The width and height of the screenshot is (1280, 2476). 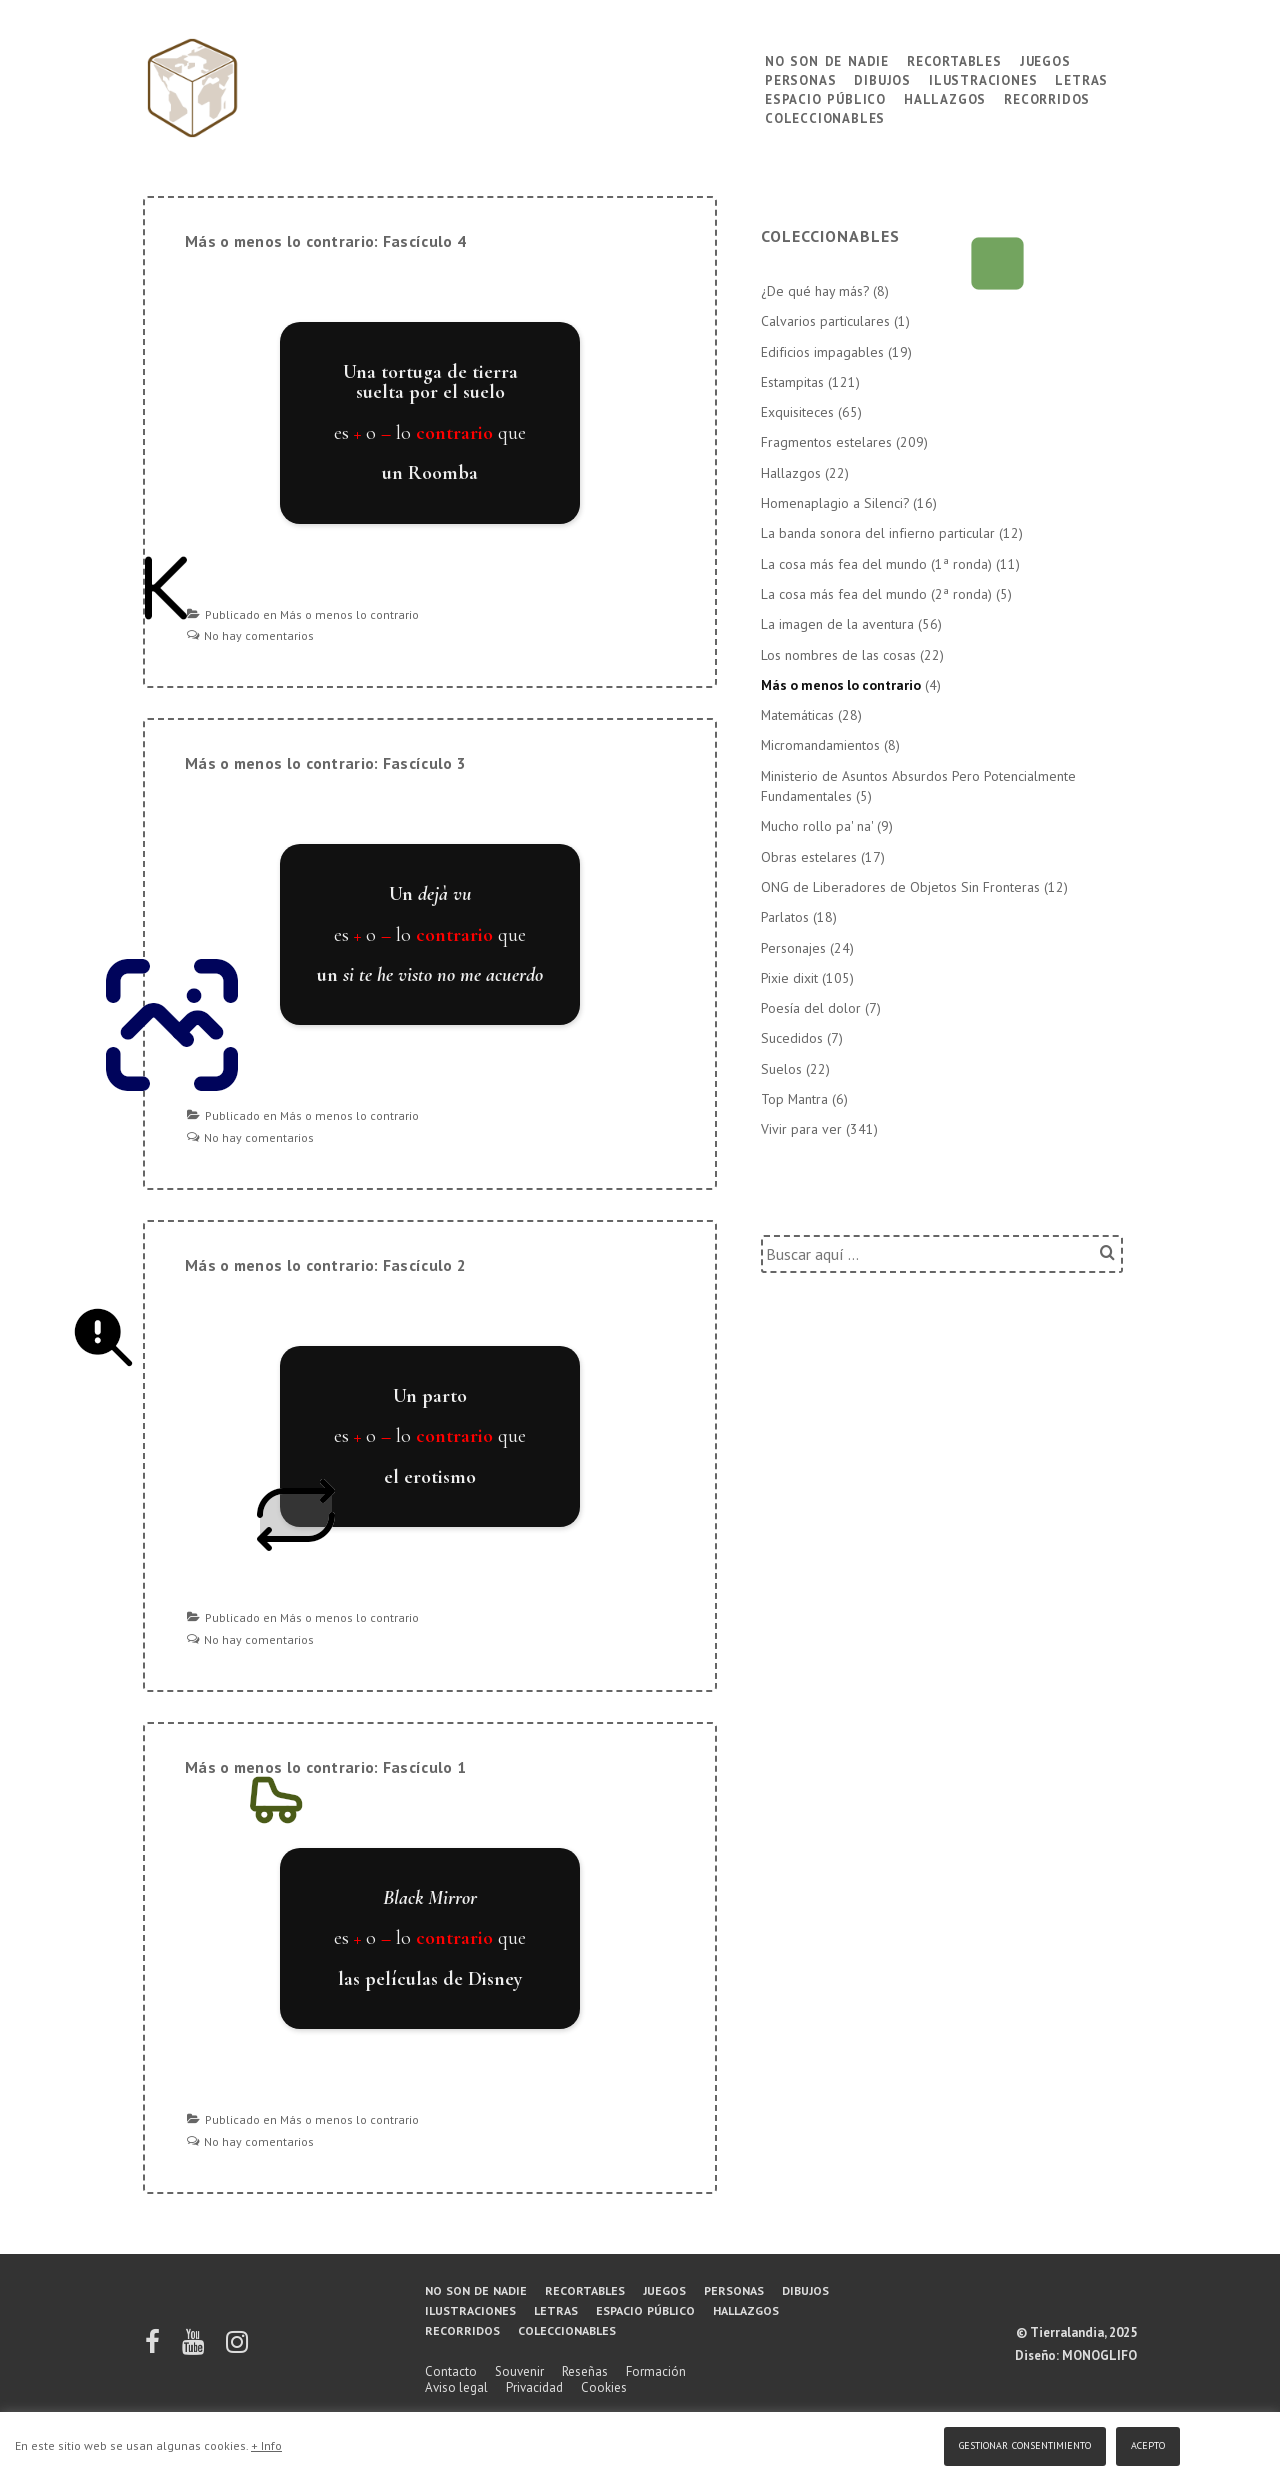 I want to click on toggle repeat mode for media playback, so click(x=296, y=1515).